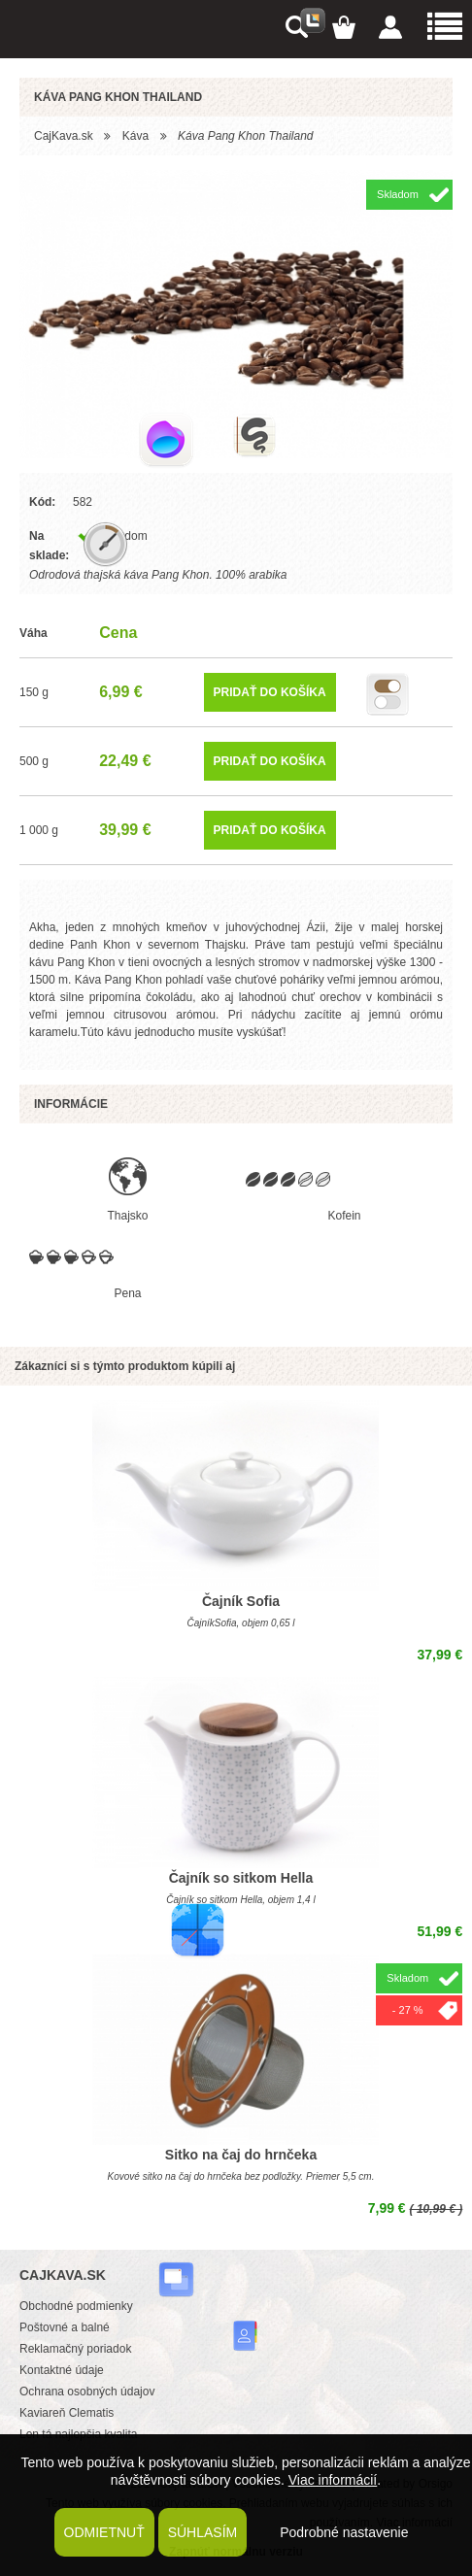 The height and width of the screenshot is (2576, 472). I want to click on open lite-xl text editor, so click(313, 20).